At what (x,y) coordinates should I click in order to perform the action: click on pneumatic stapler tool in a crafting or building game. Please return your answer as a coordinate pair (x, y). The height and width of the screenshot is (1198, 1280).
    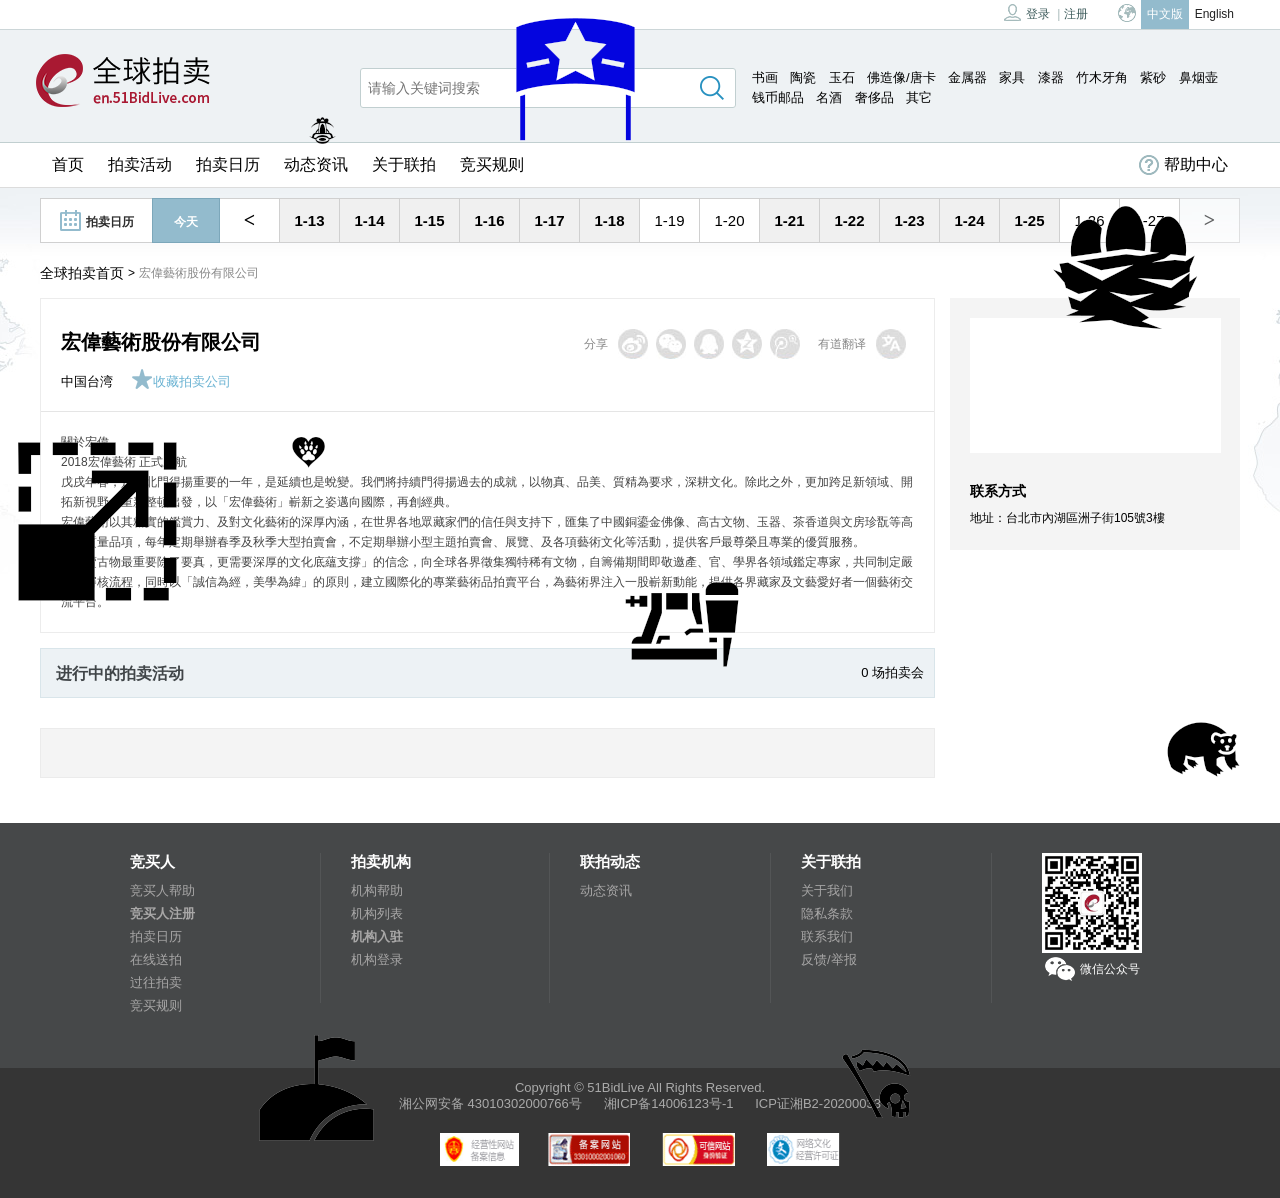
    Looking at the image, I should click on (682, 624).